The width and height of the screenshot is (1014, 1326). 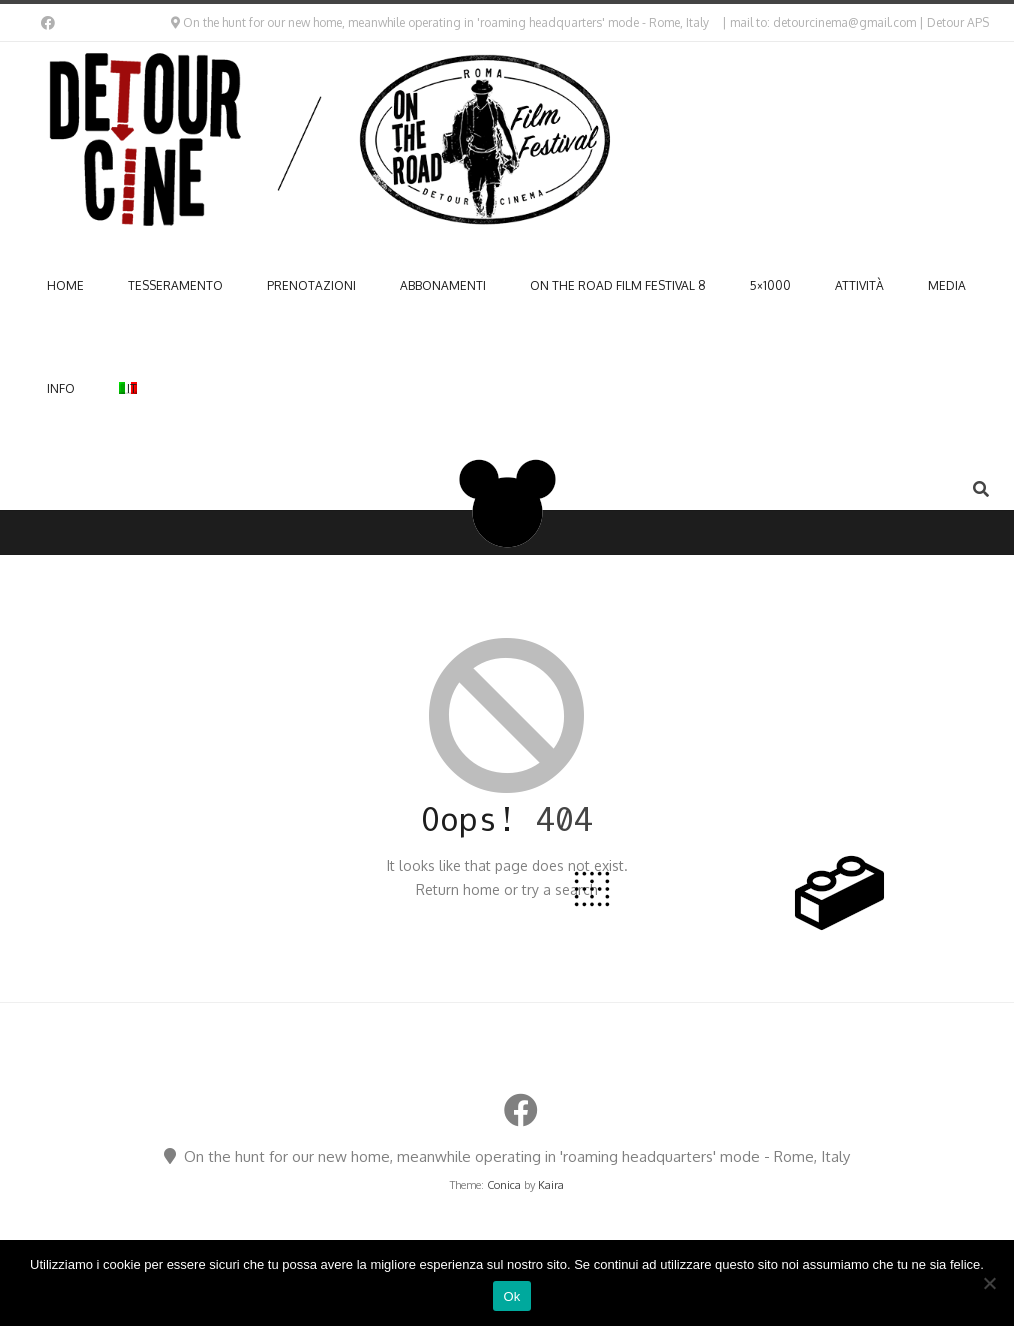 I want to click on access disney content or services, so click(x=507, y=503).